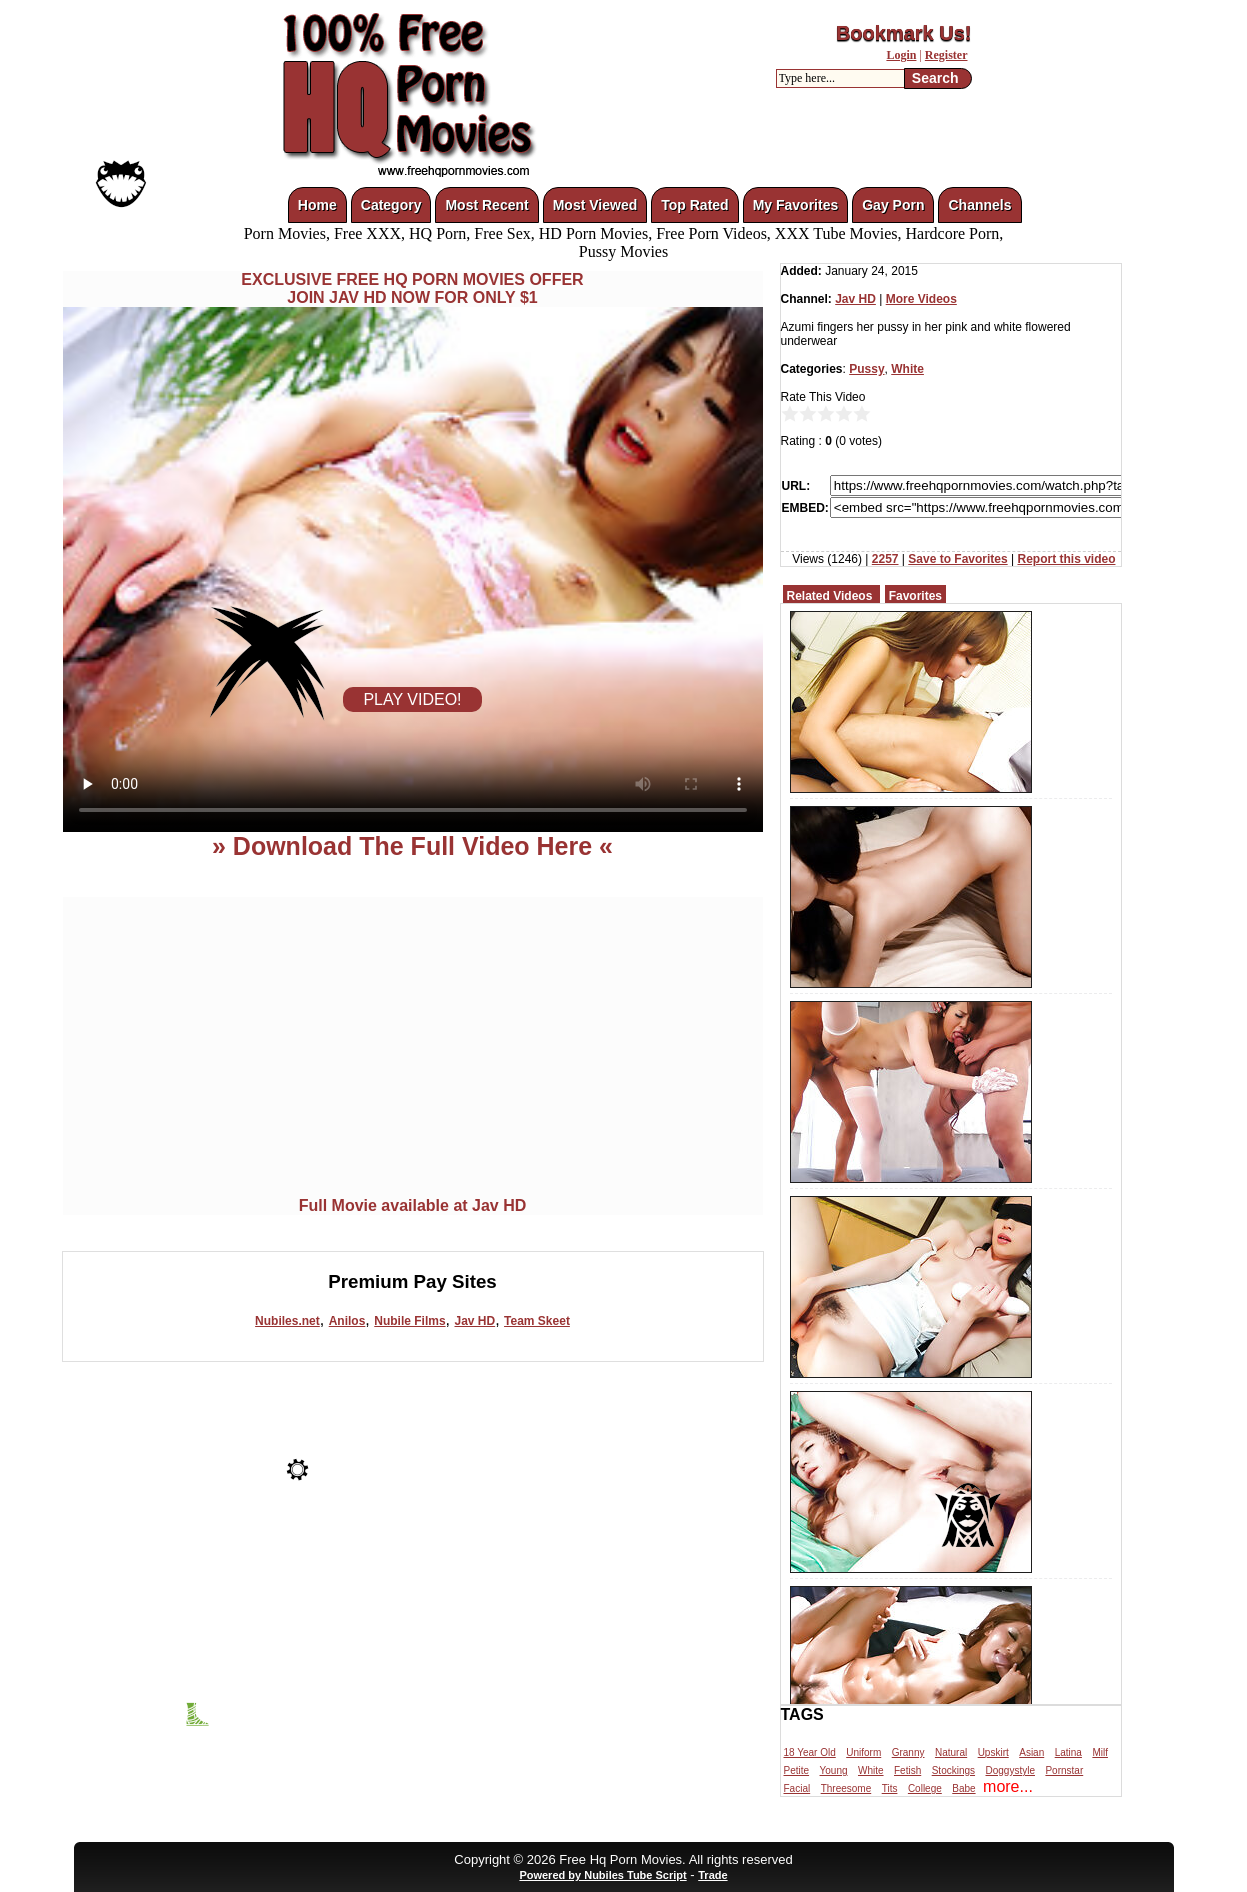 The height and width of the screenshot is (1892, 1247). I want to click on access settings or preferences, so click(297, 1469).